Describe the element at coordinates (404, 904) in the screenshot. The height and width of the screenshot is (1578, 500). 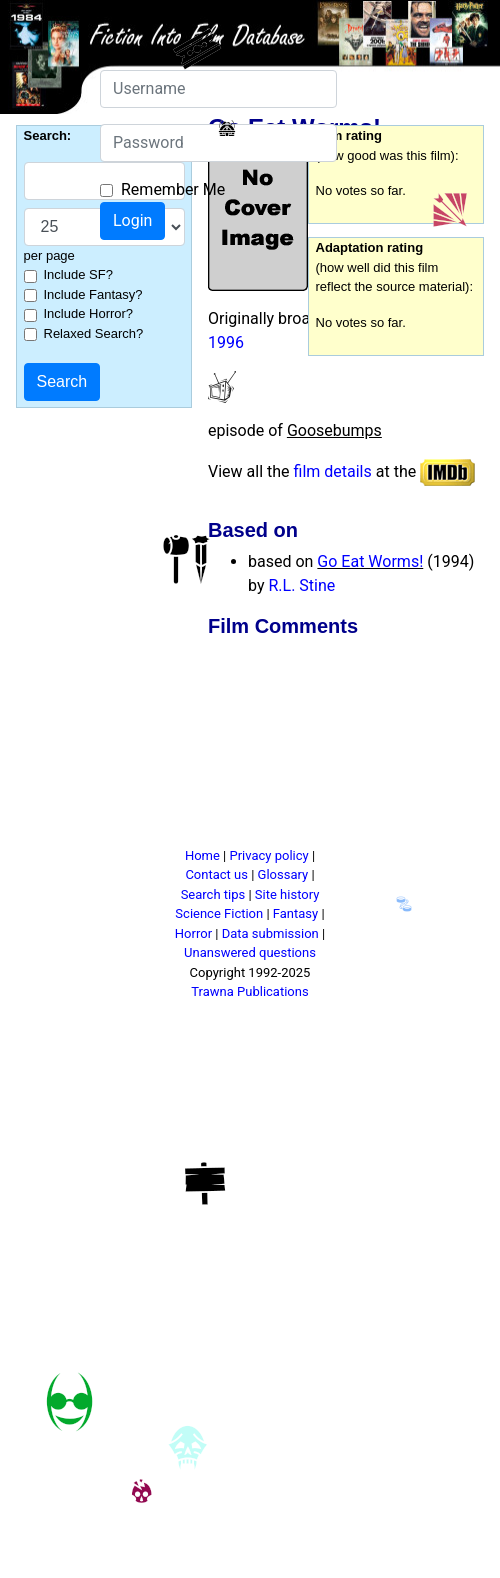
I see `indicates a prisoner or captive character status` at that location.